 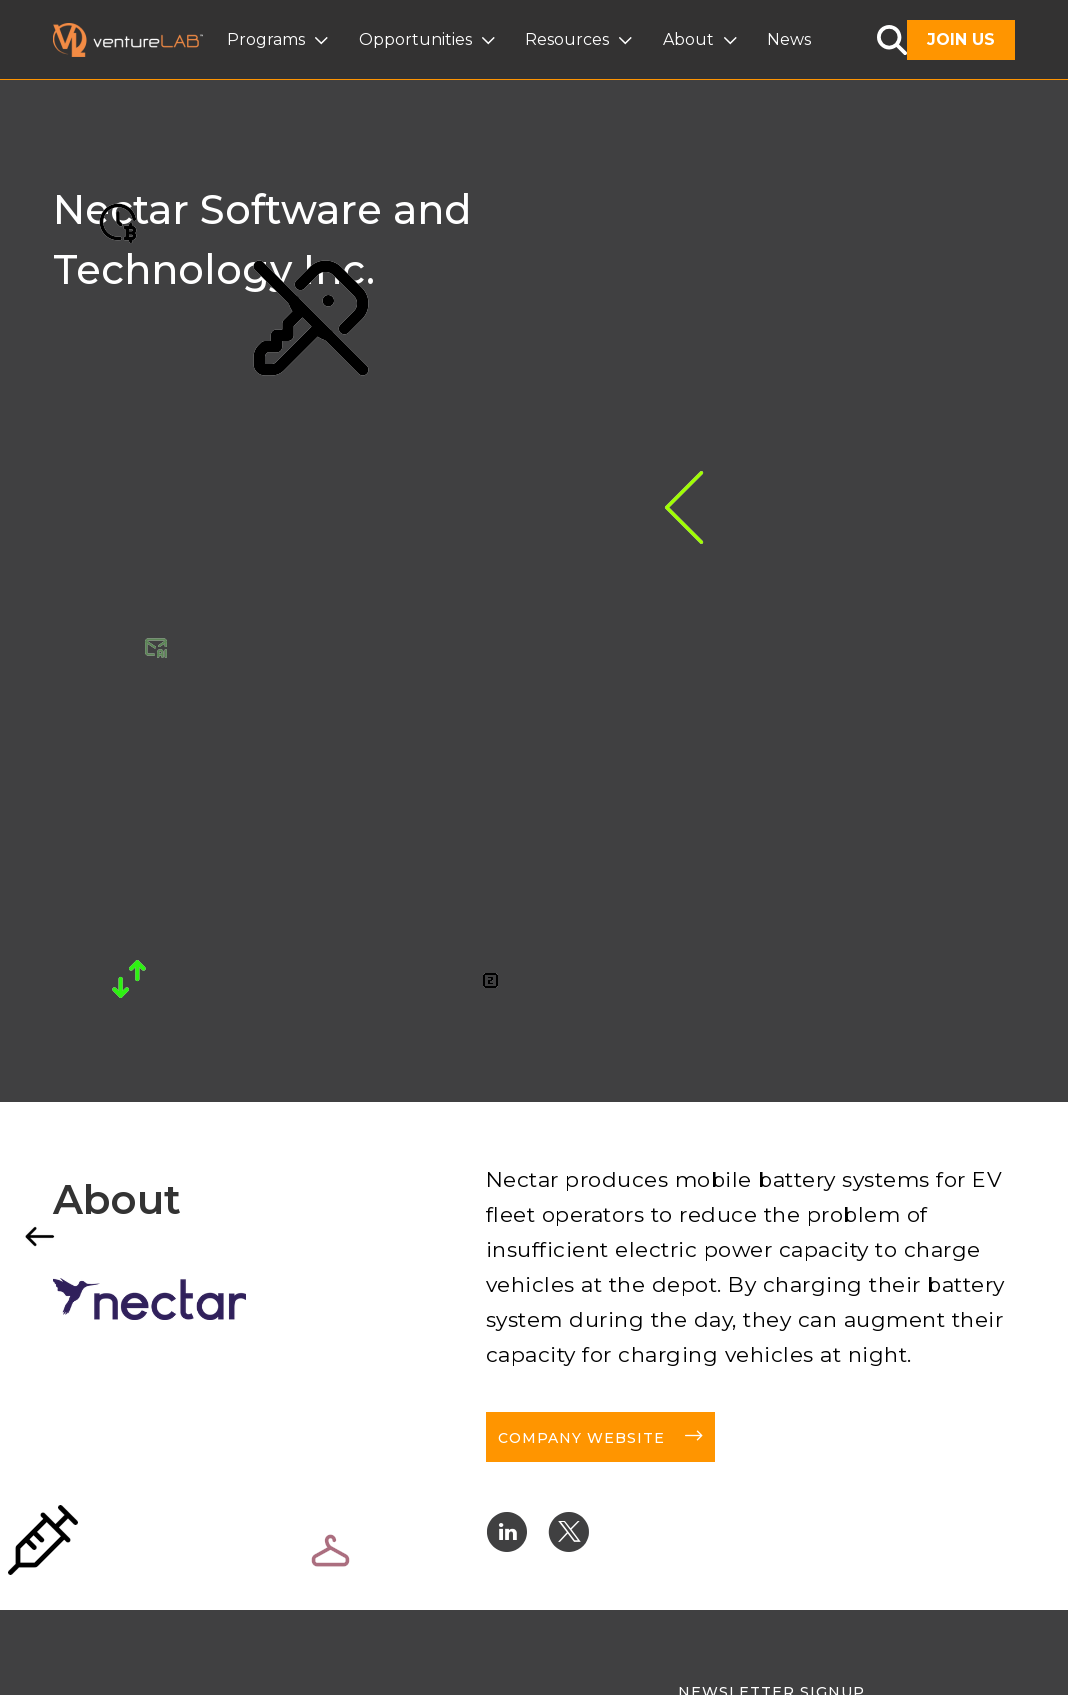 I want to click on access AI-powered email features, so click(x=156, y=647).